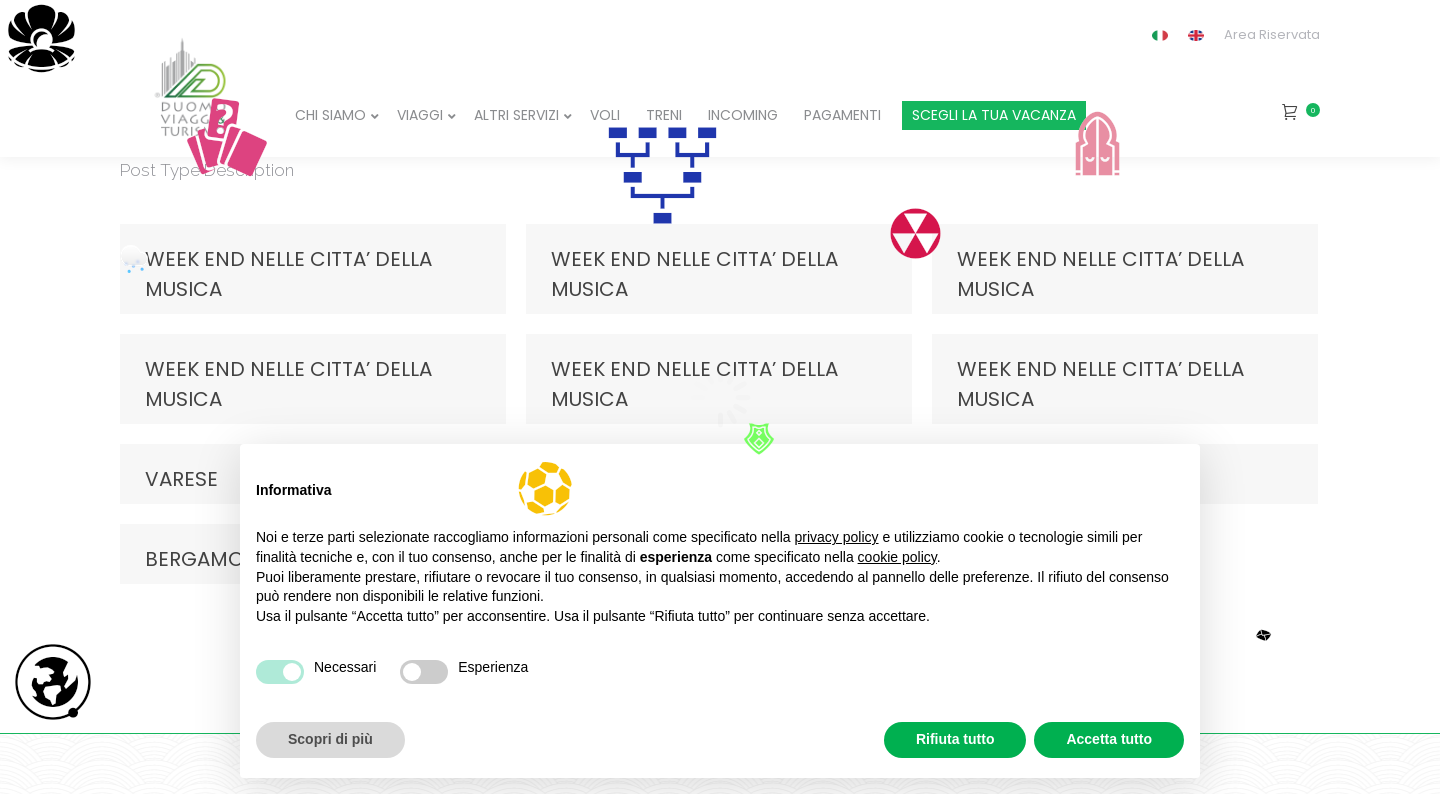 The width and height of the screenshot is (1440, 794). Describe the element at coordinates (545, 488) in the screenshot. I see `access soccer or football games` at that location.